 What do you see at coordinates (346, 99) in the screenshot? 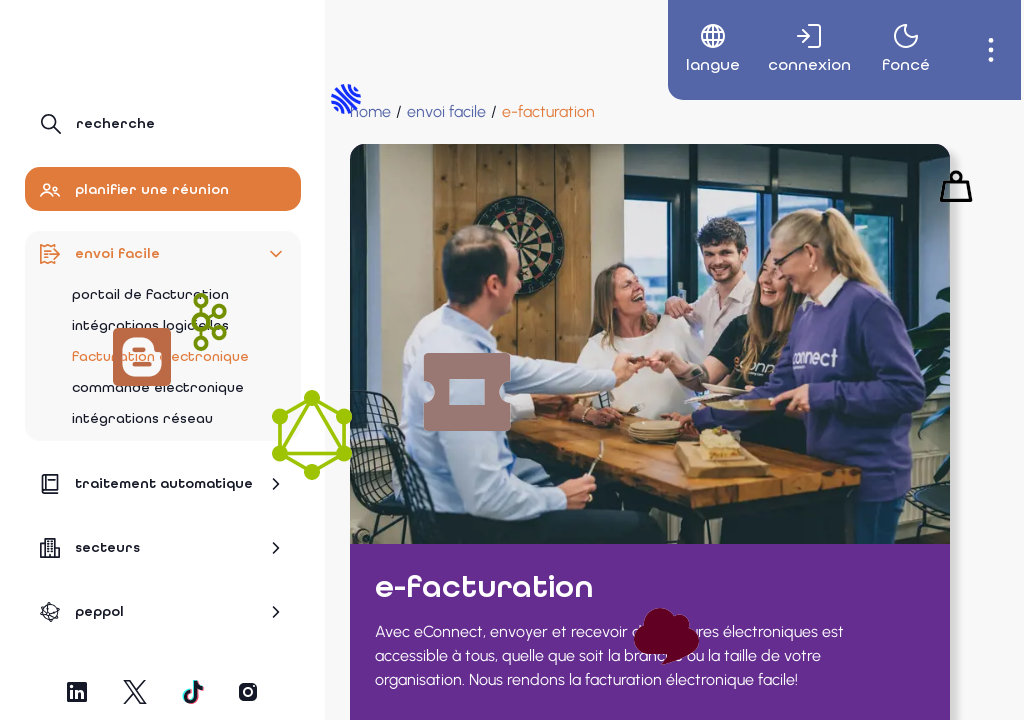
I see `HAL company or brand logo` at bounding box center [346, 99].